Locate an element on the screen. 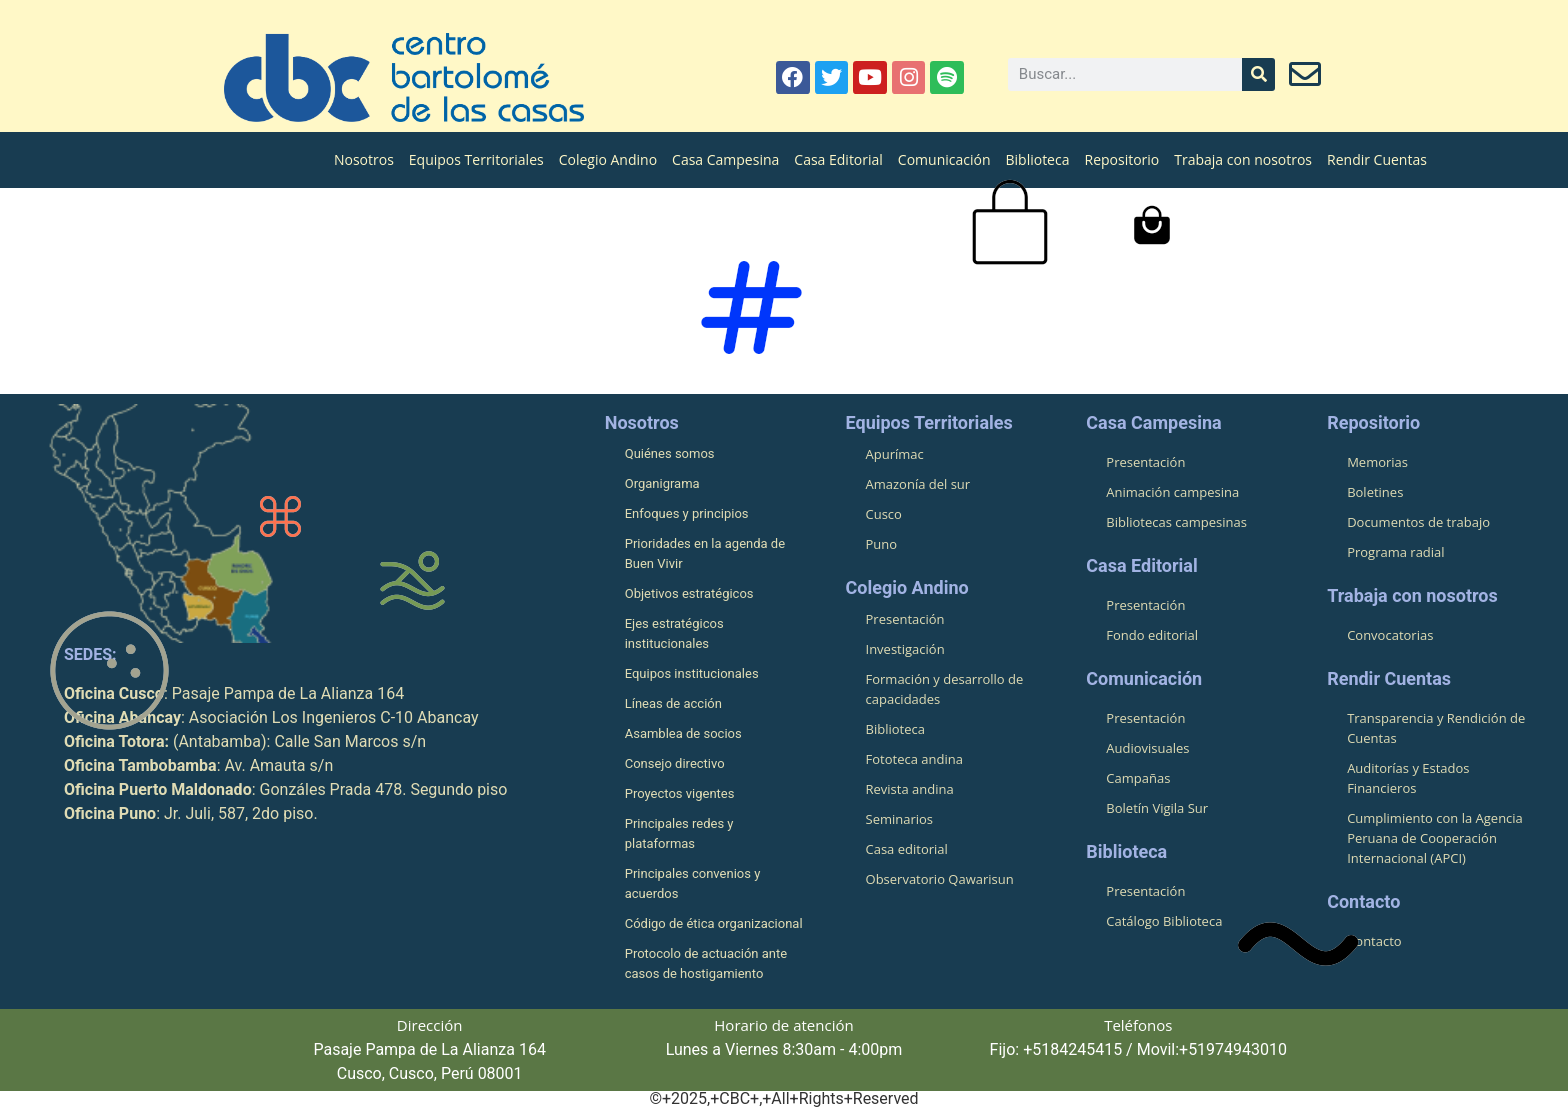  access swimming or aquatic activities is located at coordinates (412, 580).